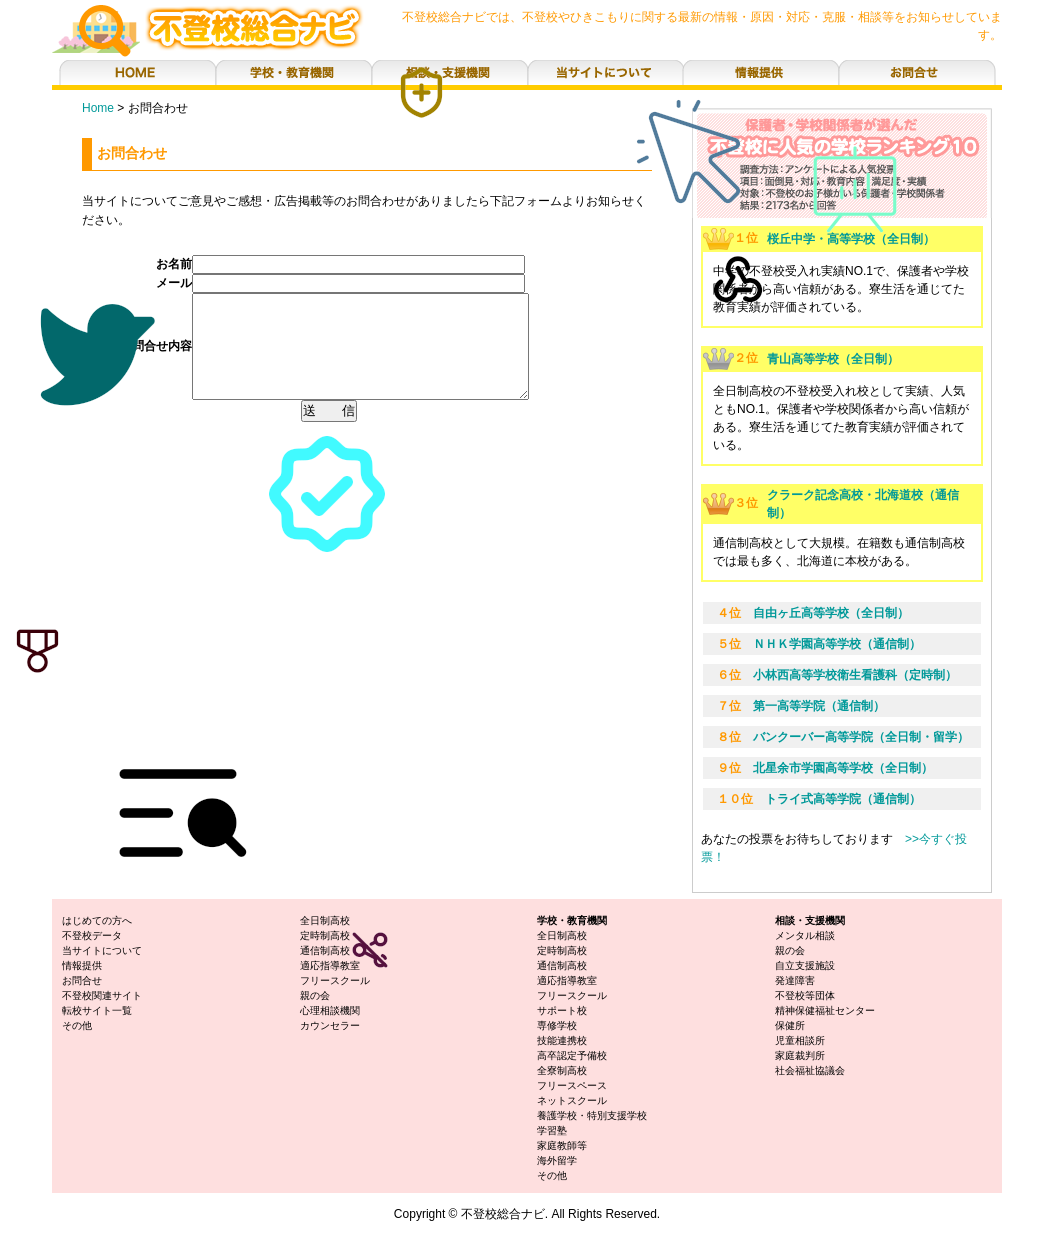  What do you see at coordinates (91, 350) in the screenshot?
I see `share to twitter` at bounding box center [91, 350].